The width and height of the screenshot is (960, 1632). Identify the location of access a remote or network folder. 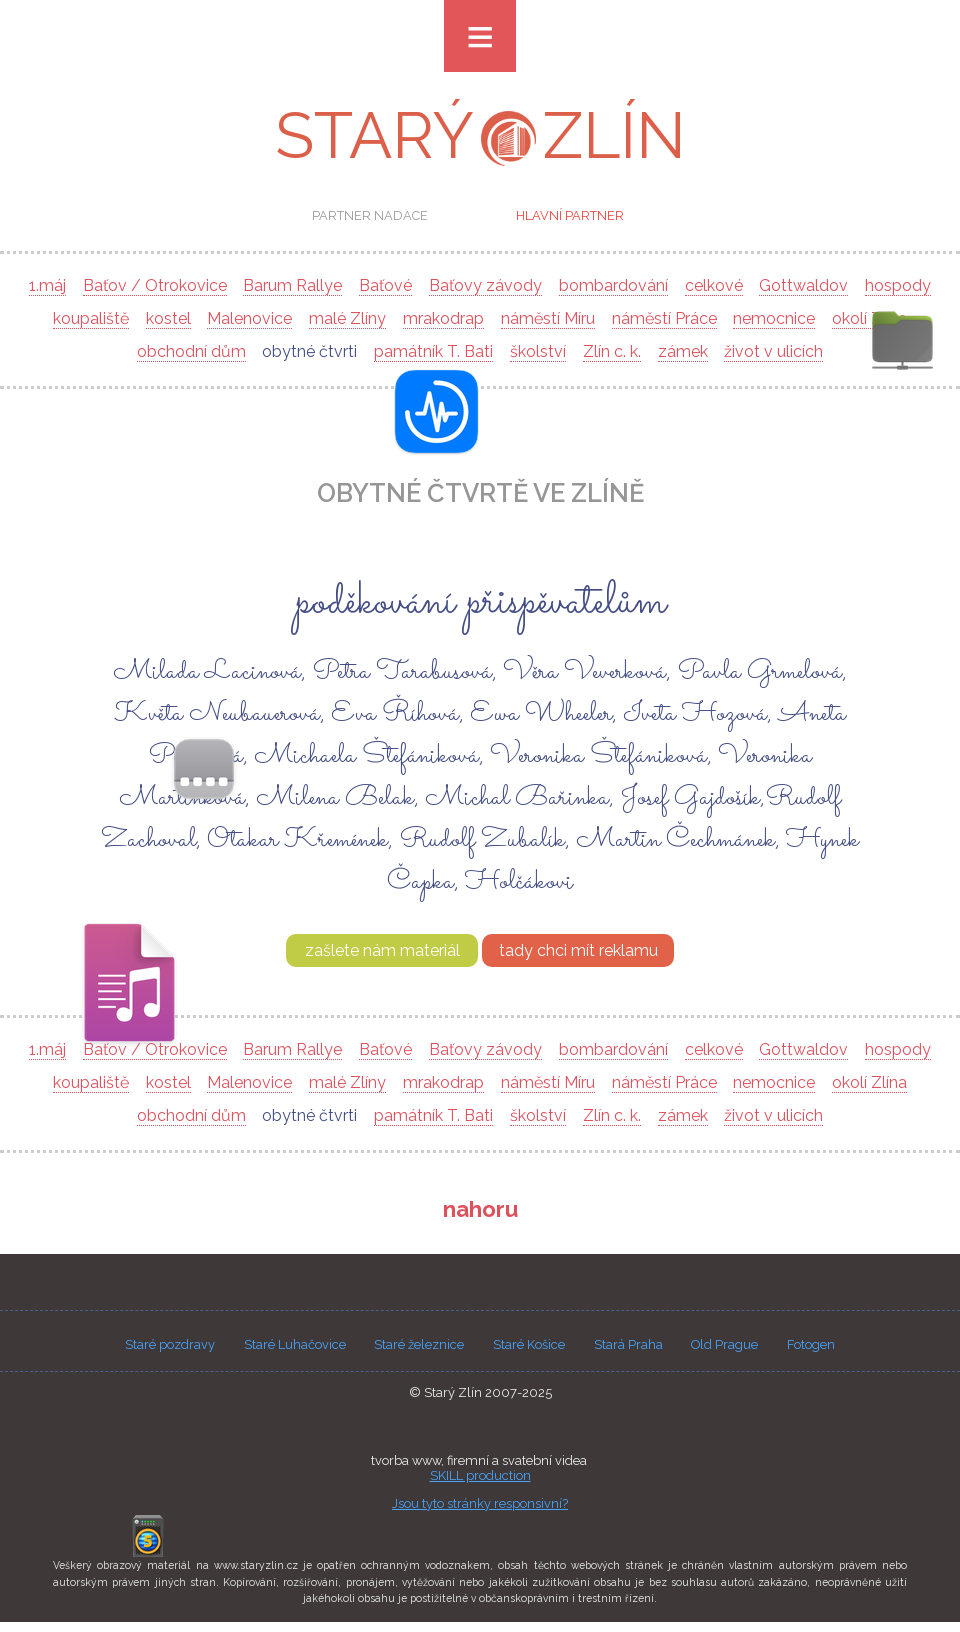
(902, 339).